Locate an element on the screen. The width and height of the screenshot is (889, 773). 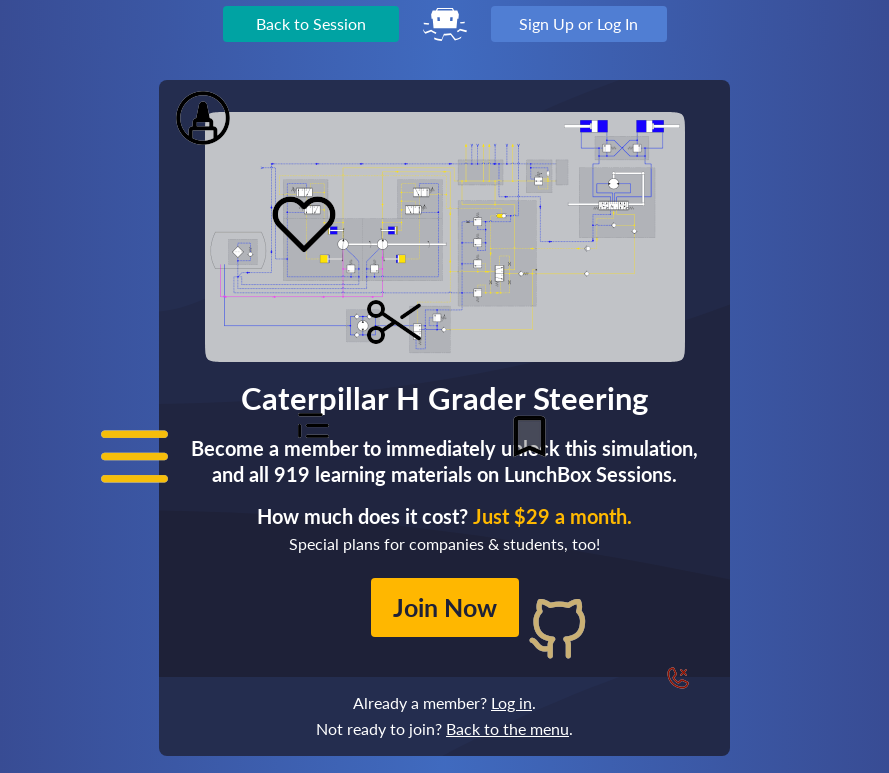
end or decline a phone call is located at coordinates (678, 677).